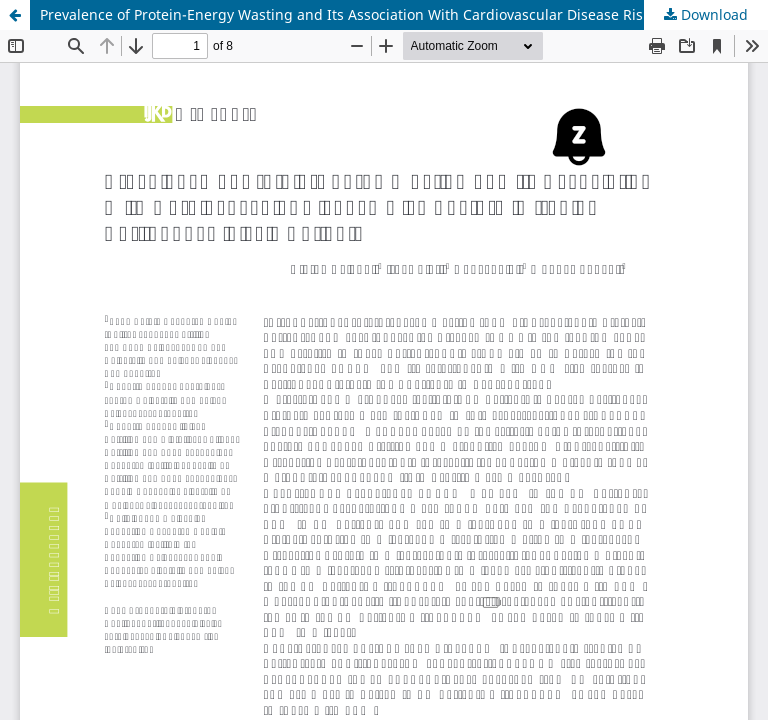 Image resolution: width=768 pixels, height=720 pixels. Describe the element at coordinates (579, 137) in the screenshot. I see `mute notifications or enable do not disturb mode` at that location.